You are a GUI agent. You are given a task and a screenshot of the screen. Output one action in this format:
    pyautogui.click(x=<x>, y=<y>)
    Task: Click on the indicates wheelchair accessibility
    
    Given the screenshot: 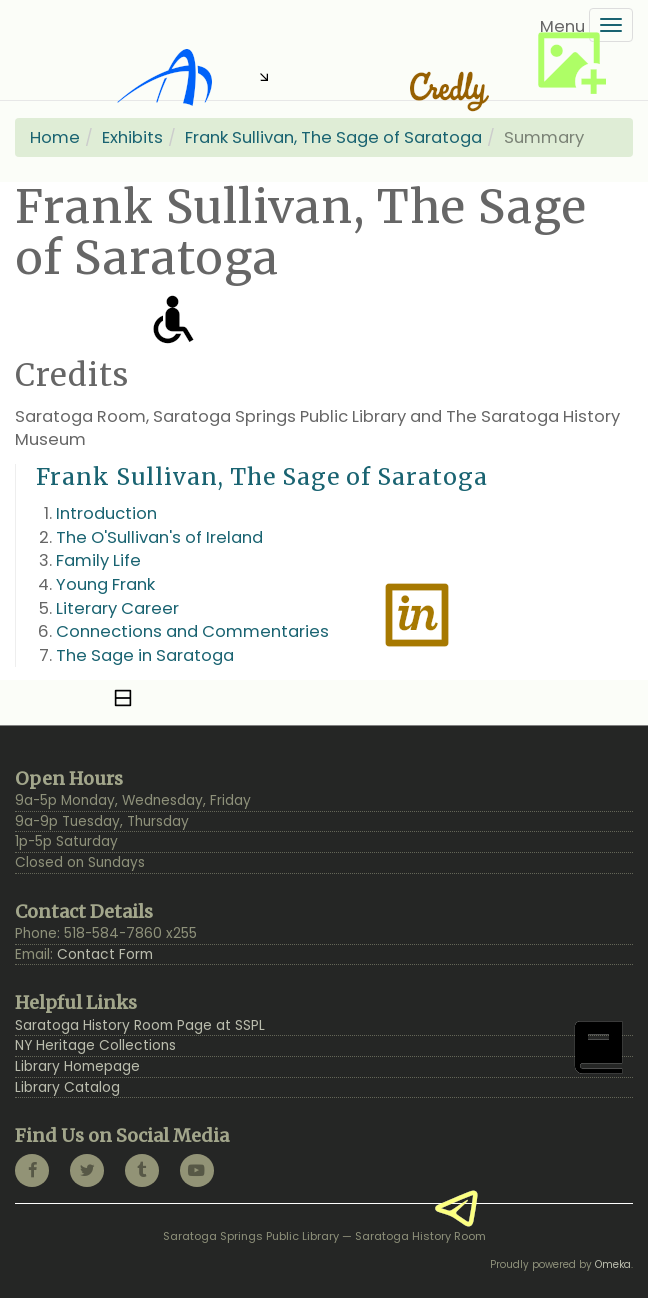 What is the action you would take?
    pyautogui.click(x=172, y=319)
    